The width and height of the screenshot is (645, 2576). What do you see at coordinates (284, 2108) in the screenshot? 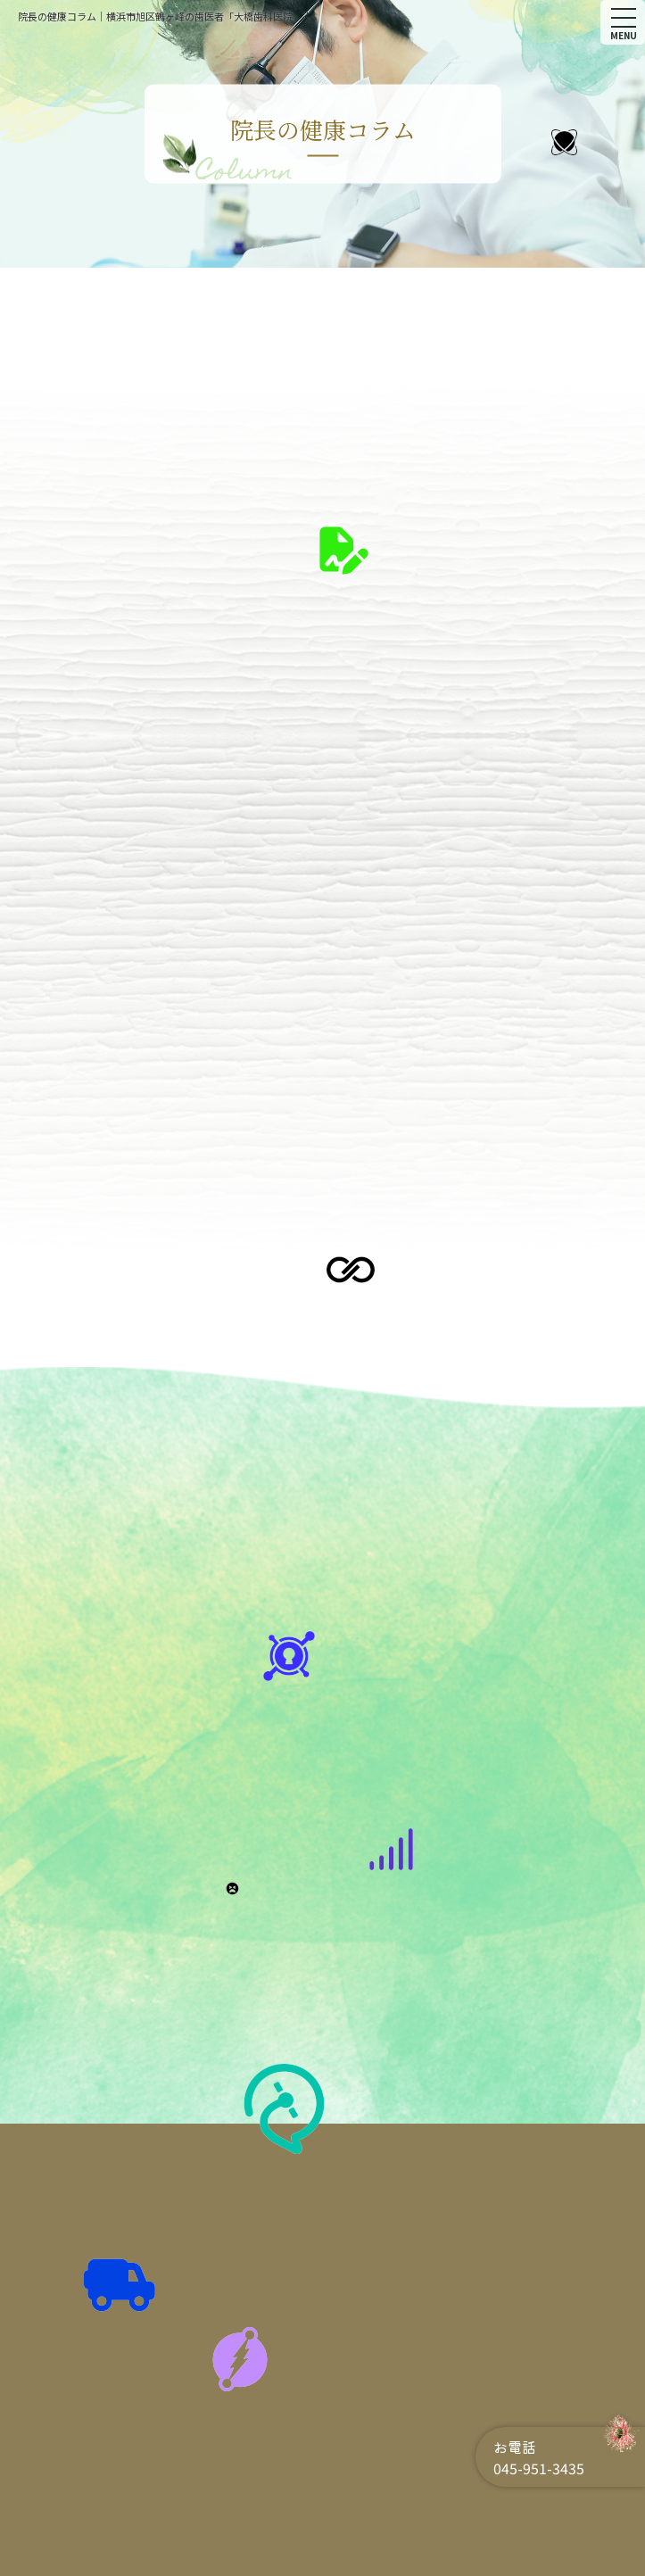
I see `open the Satellite app` at bounding box center [284, 2108].